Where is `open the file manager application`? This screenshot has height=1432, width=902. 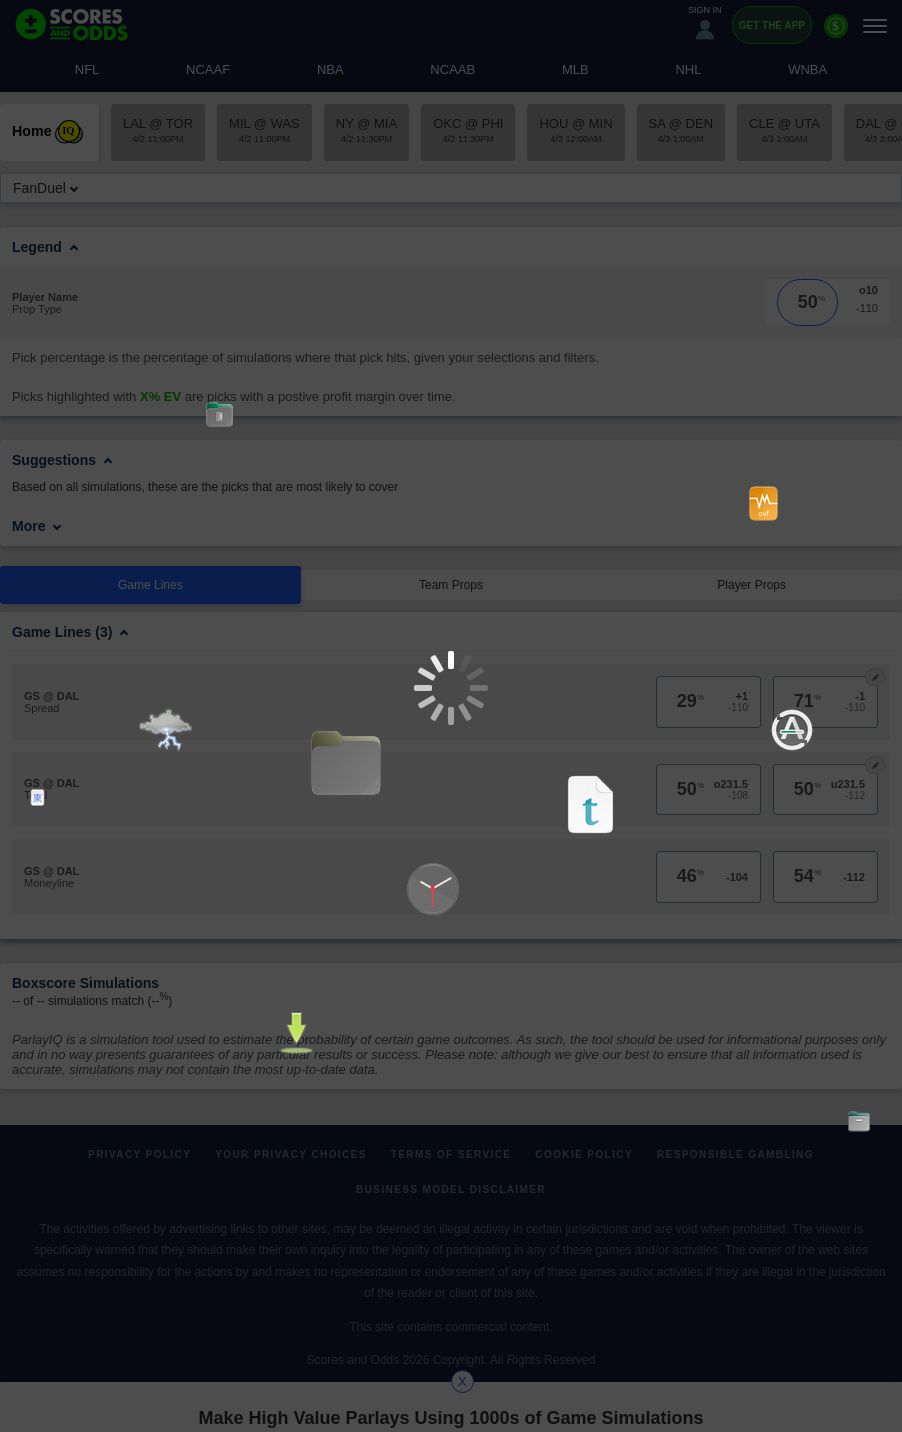
open the file manager application is located at coordinates (859, 1121).